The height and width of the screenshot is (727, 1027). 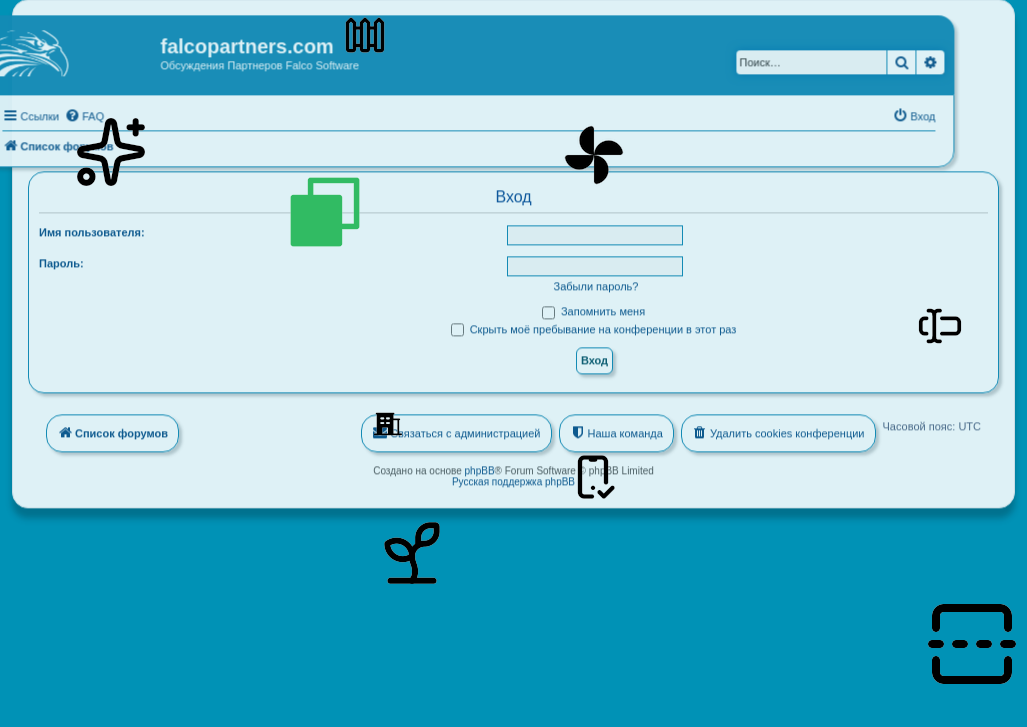 I want to click on indicates growth or progress, so click(x=412, y=553).